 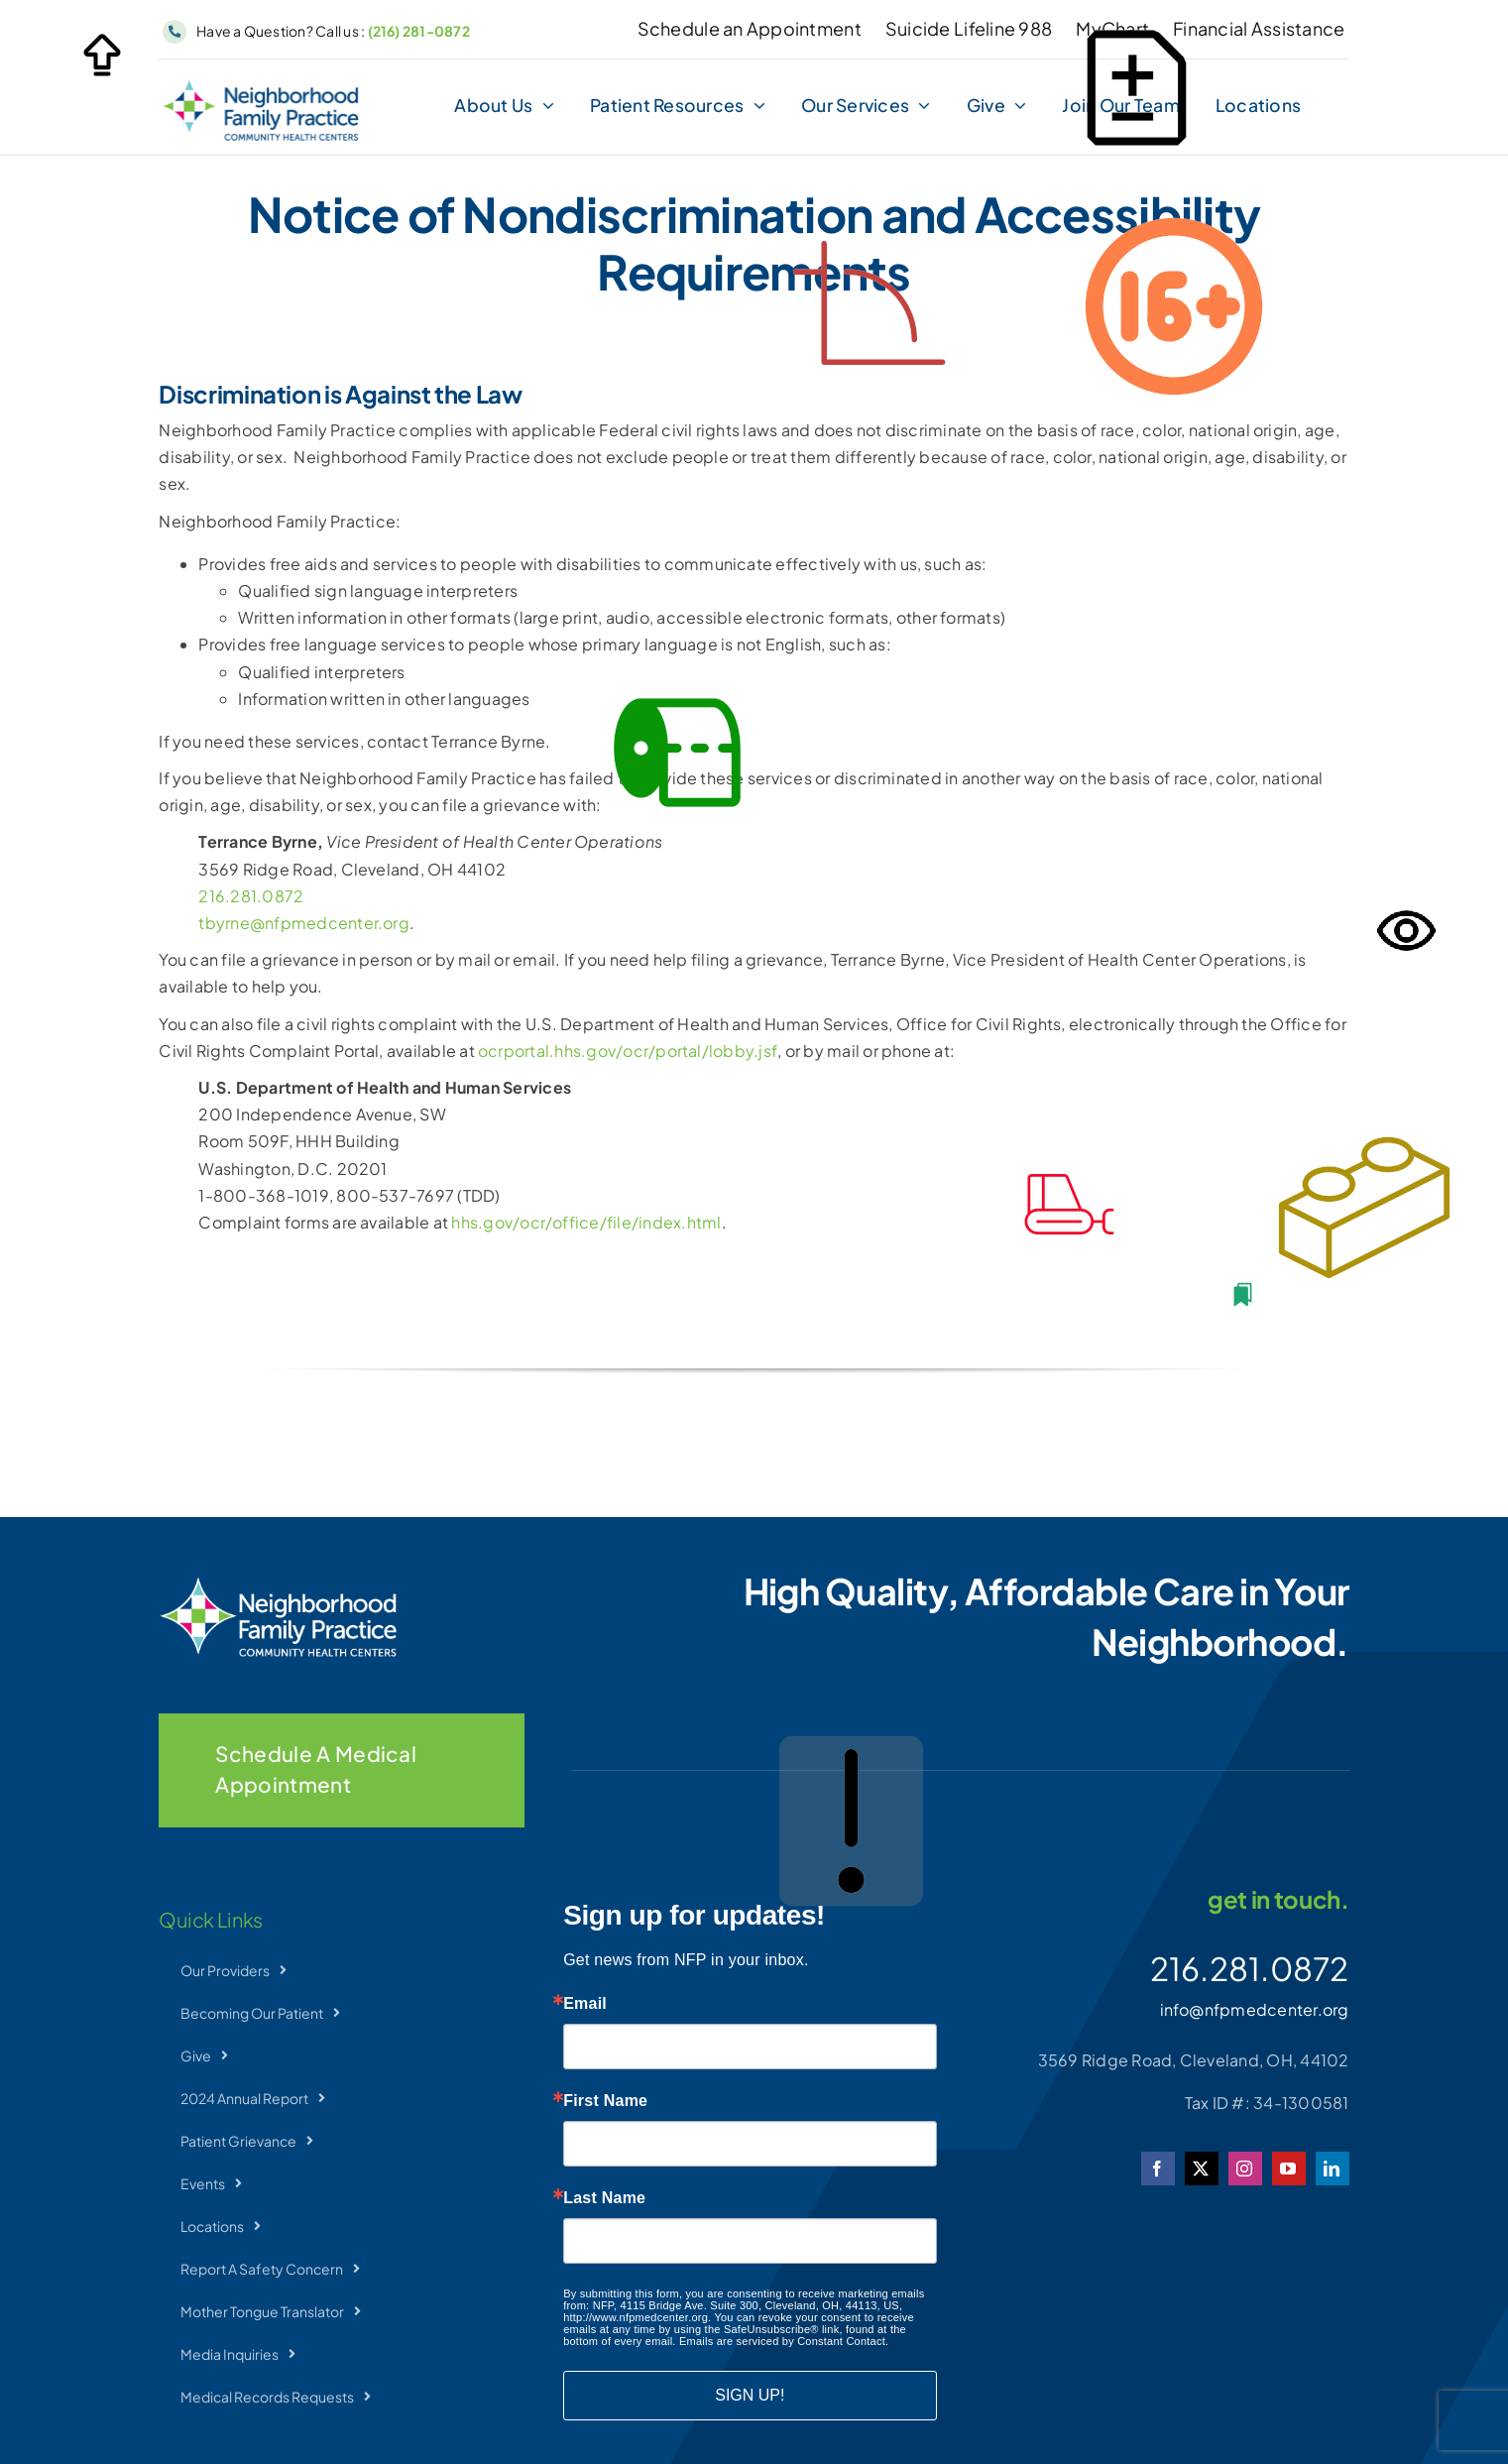 I want to click on upload a file or document, so click(x=102, y=55).